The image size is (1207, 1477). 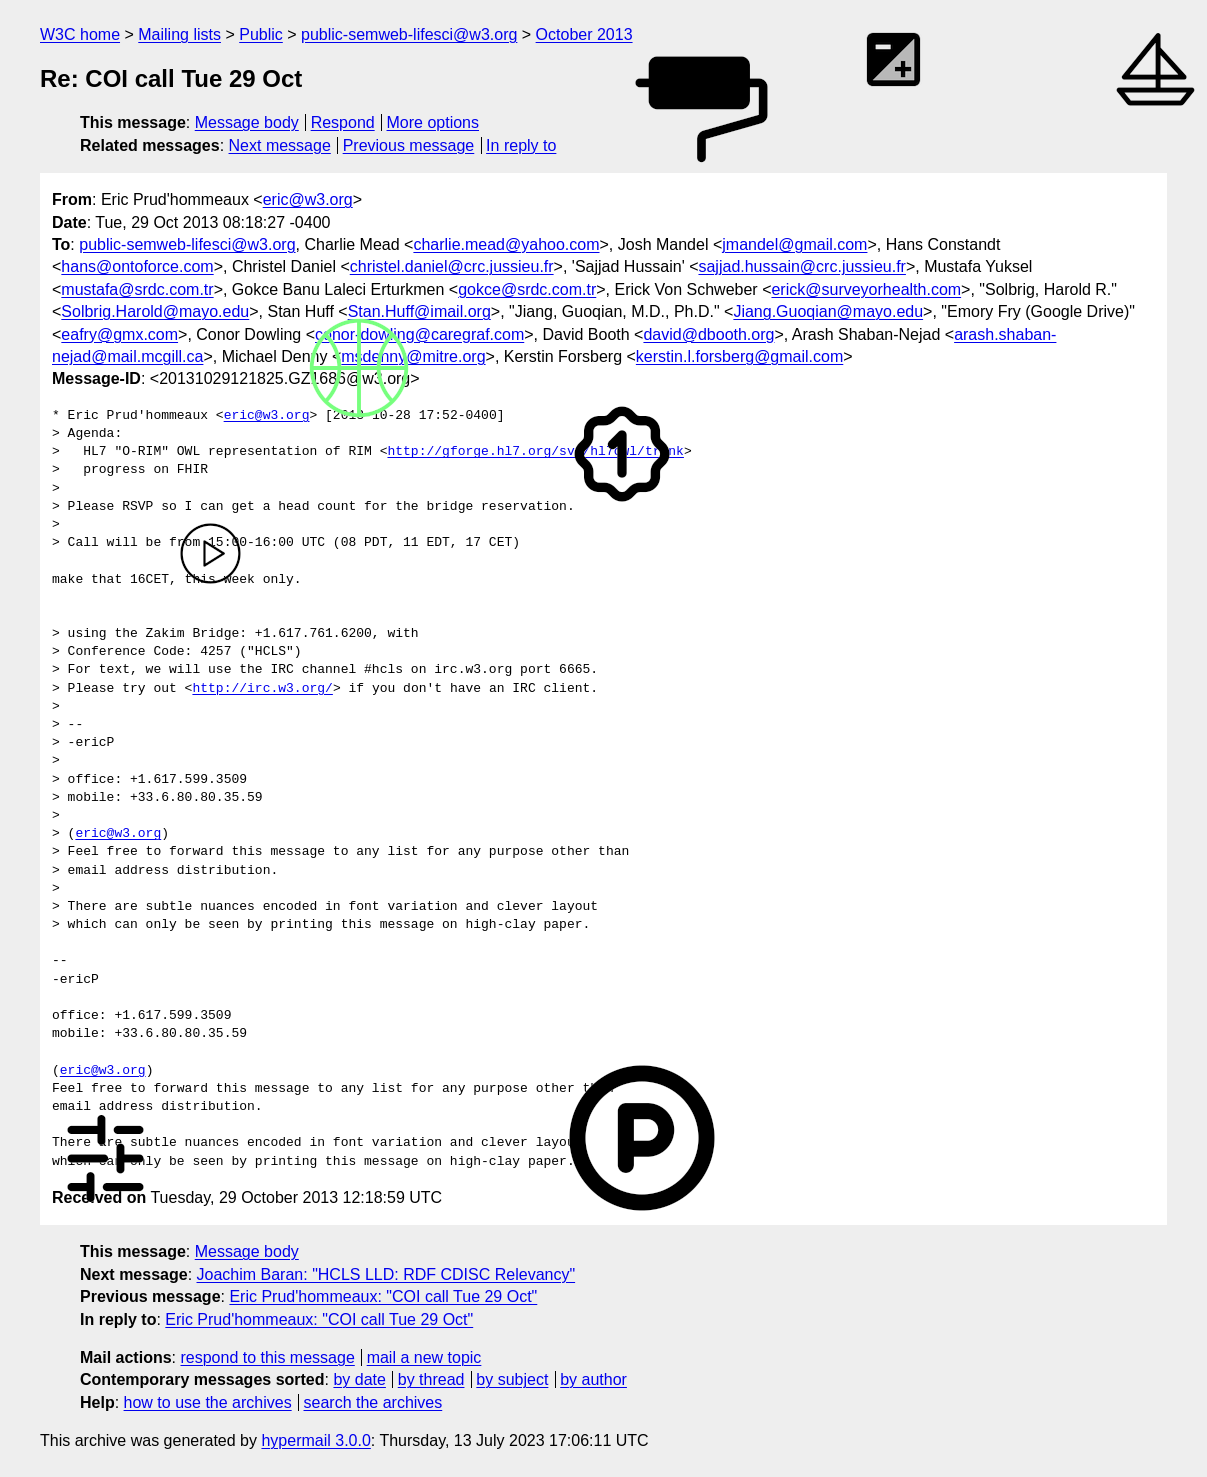 What do you see at coordinates (622, 454) in the screenshot?
I see `indicates first place or top ranking` at bounding box center [622, 454].